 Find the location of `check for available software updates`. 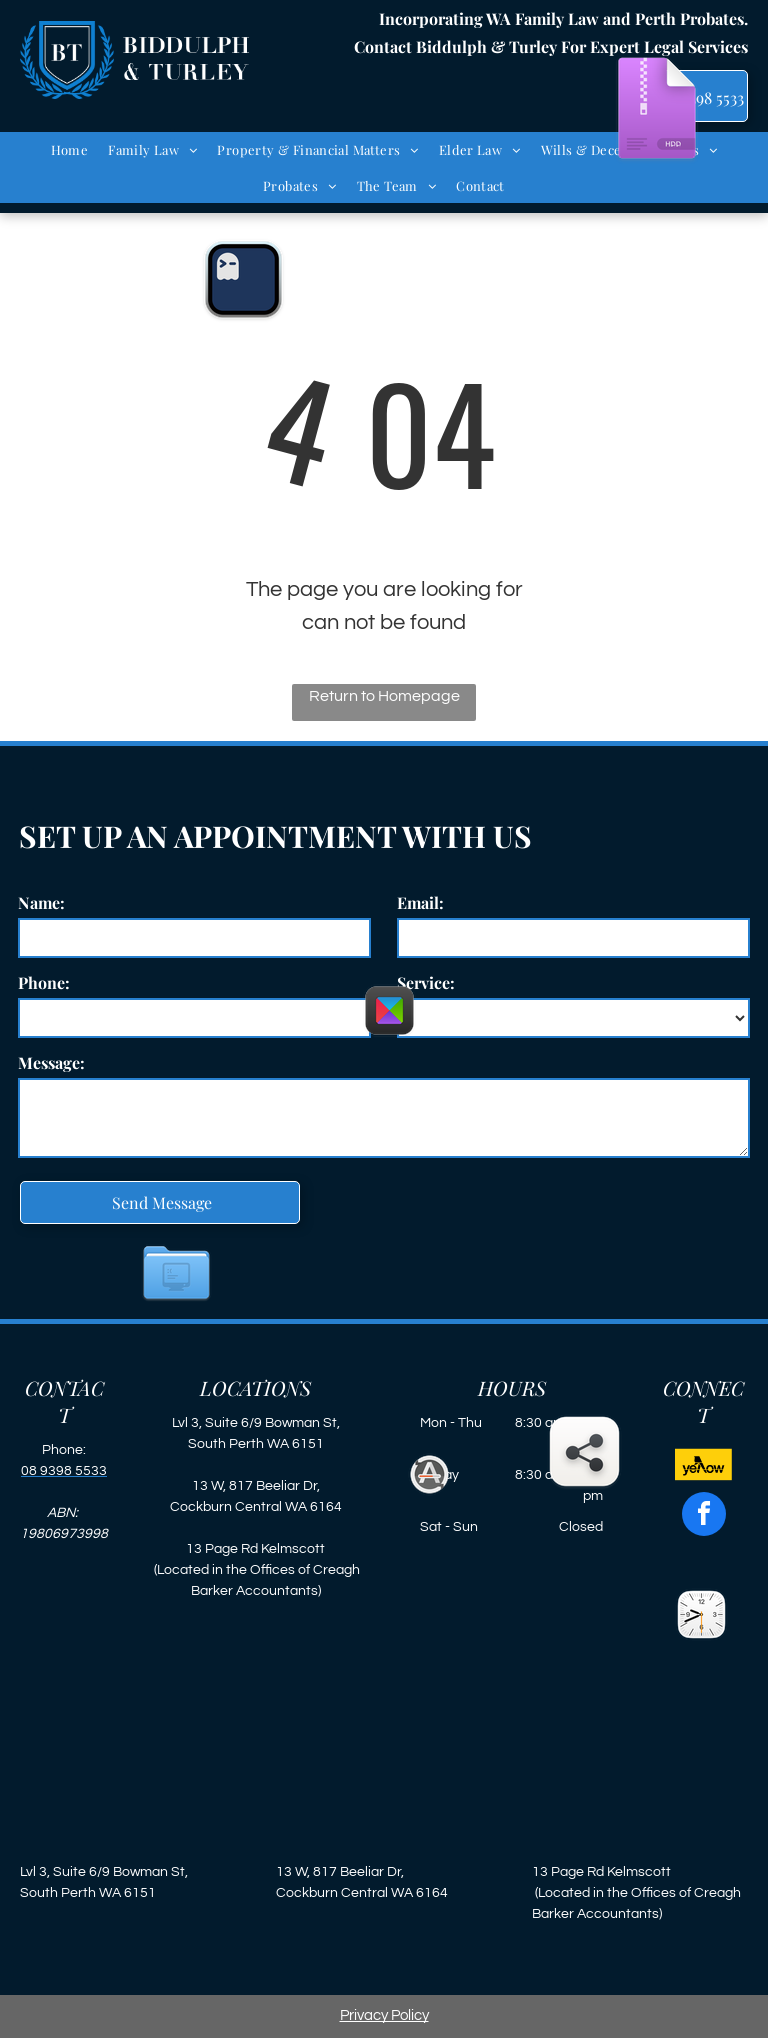

check for available software updates is located at coordinates (429, 1474).